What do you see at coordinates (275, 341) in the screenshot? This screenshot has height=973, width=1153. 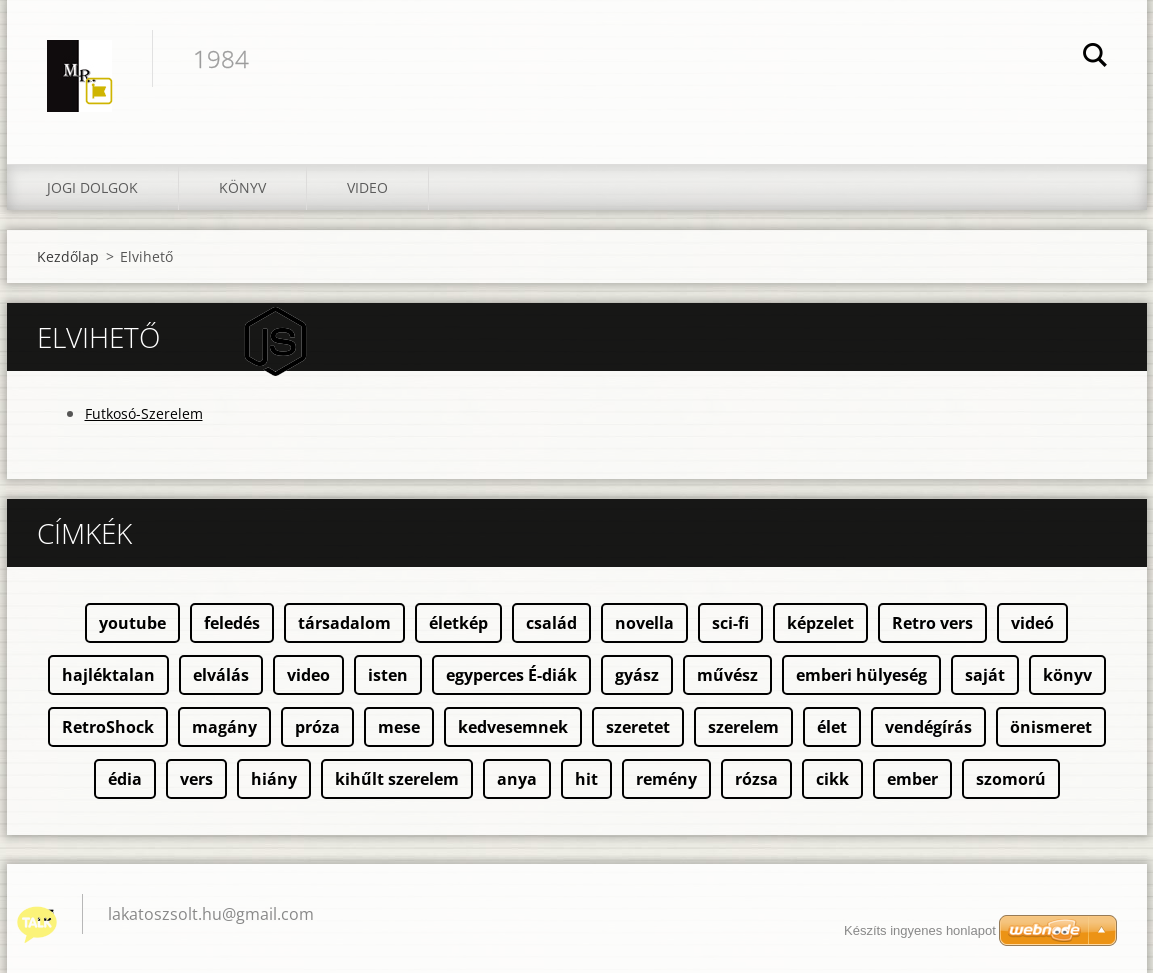 I see `Node.js runtime environment logo` at bounding box center [275, 341].